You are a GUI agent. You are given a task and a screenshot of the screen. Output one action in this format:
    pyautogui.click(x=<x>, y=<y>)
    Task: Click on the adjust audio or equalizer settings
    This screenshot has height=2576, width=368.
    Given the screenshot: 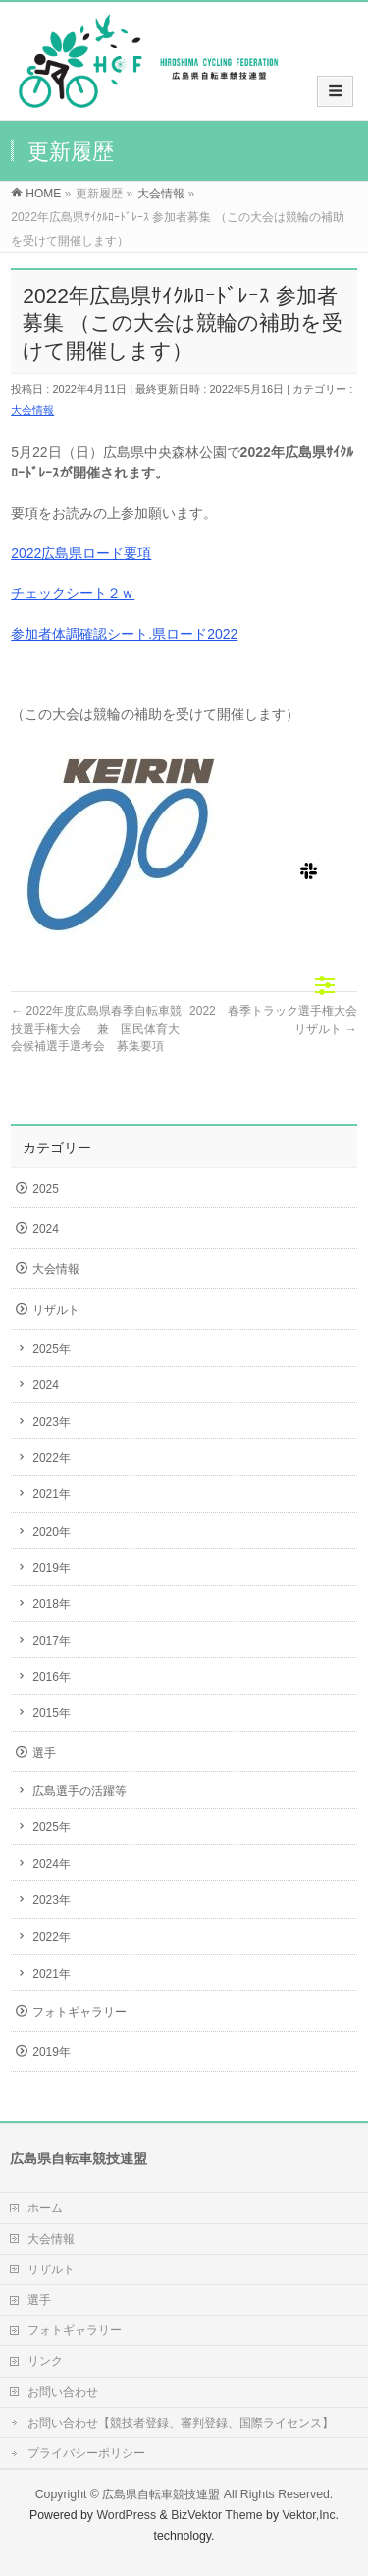 What is the action you would take?
    pyautogui.click(x=325, y=985)
    